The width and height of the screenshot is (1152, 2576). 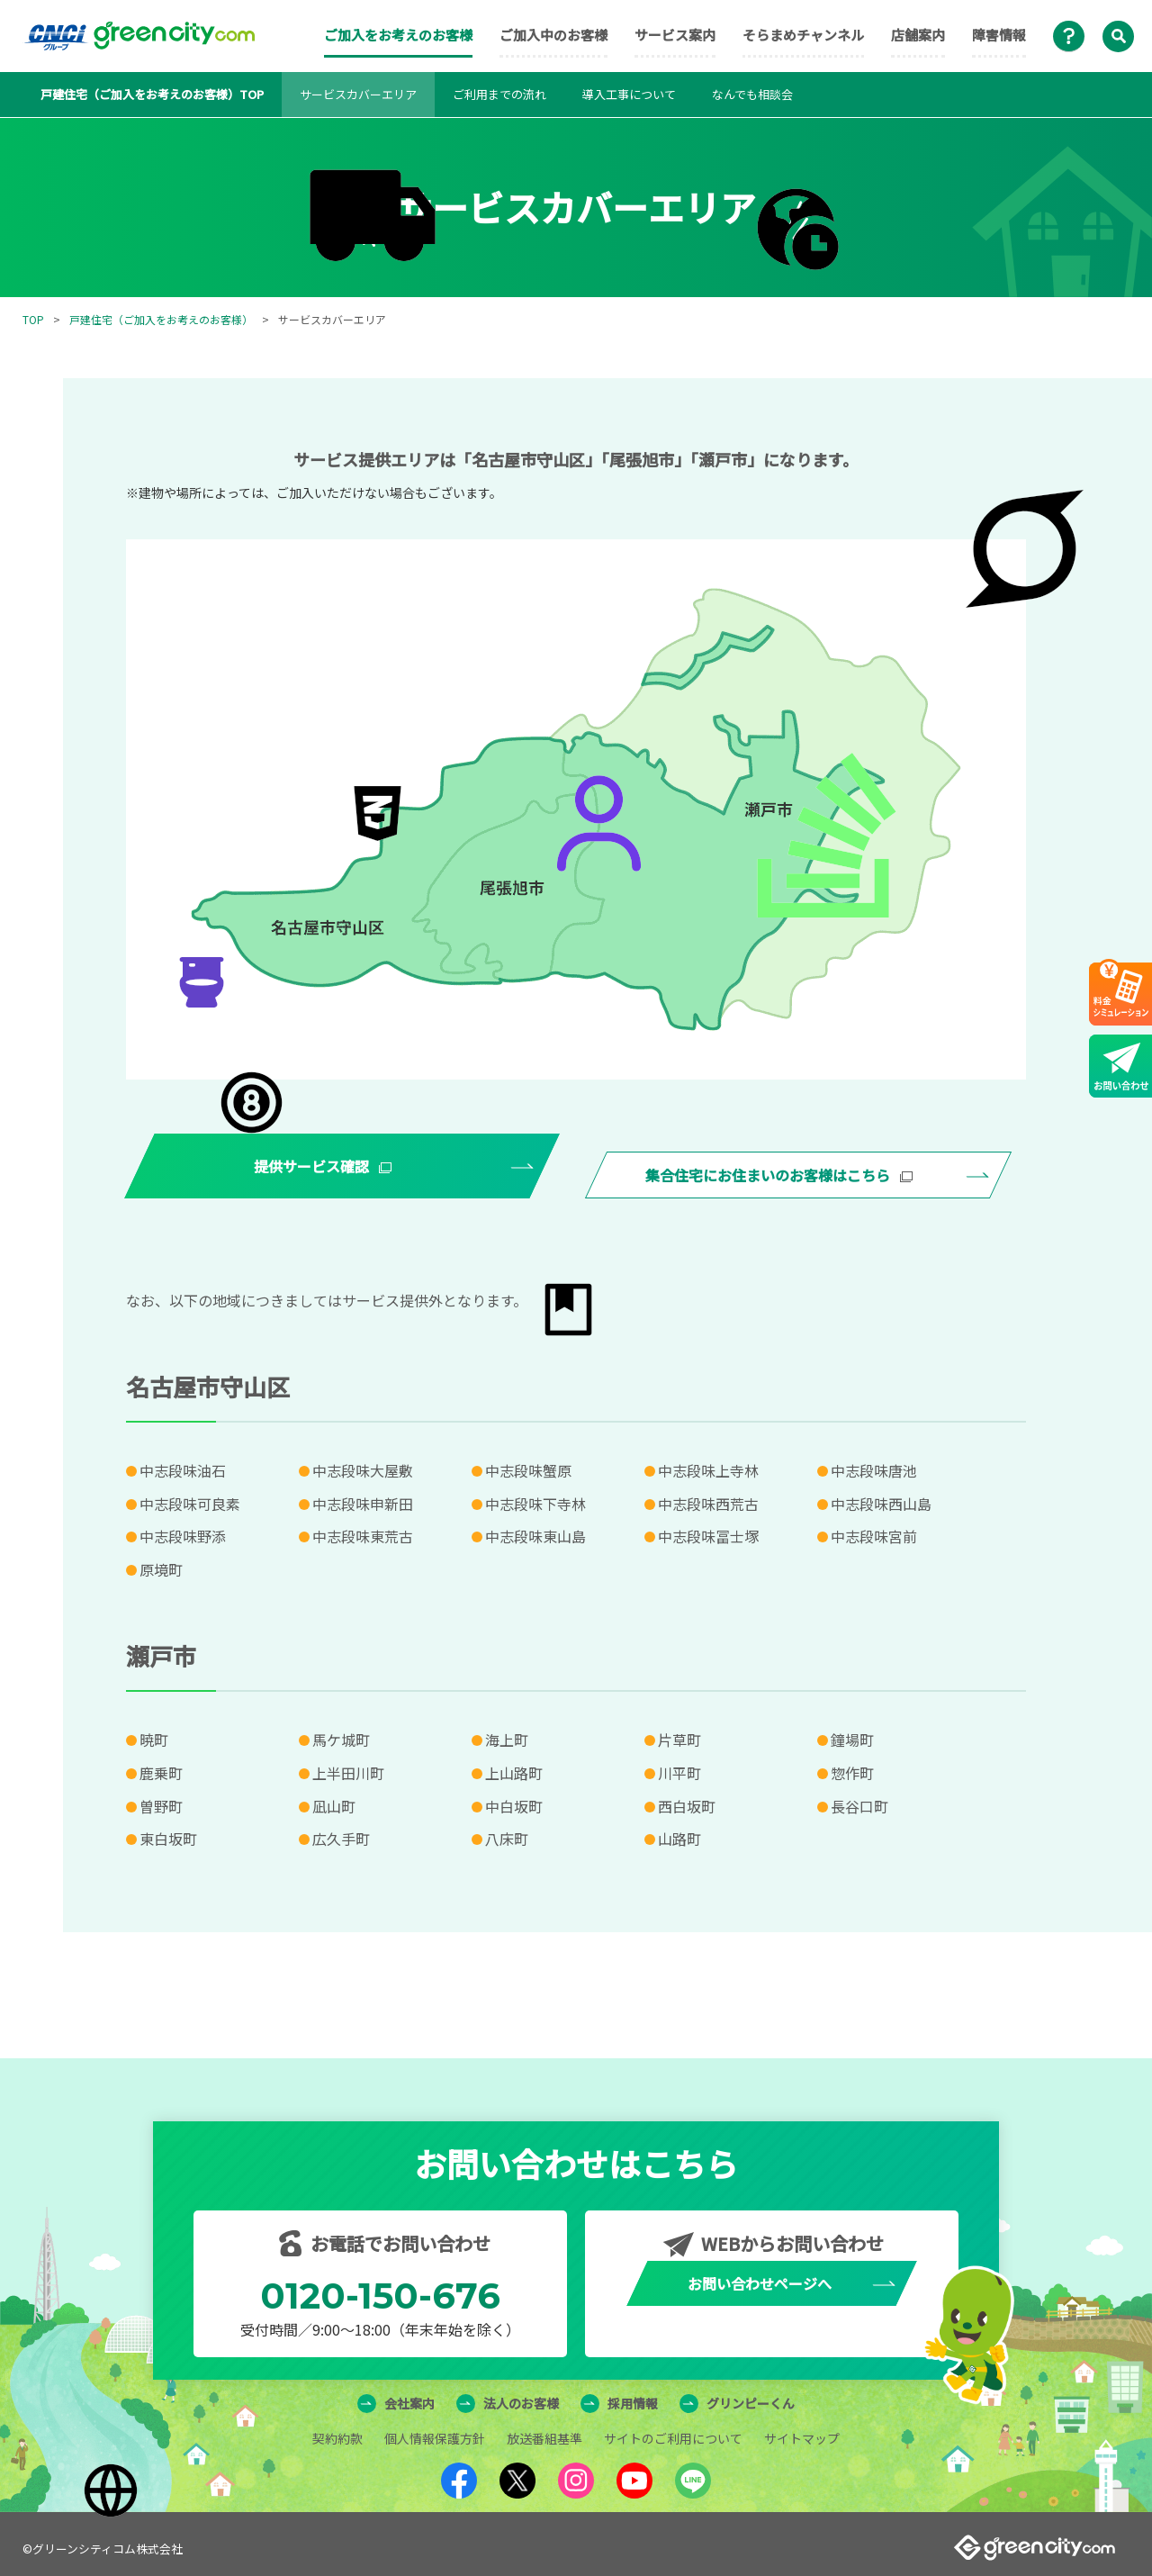 What do you see at coordinates (826, 835) in the screenshot?
I see `visit stack overflow for programming help` at bounding box center [826, 835].